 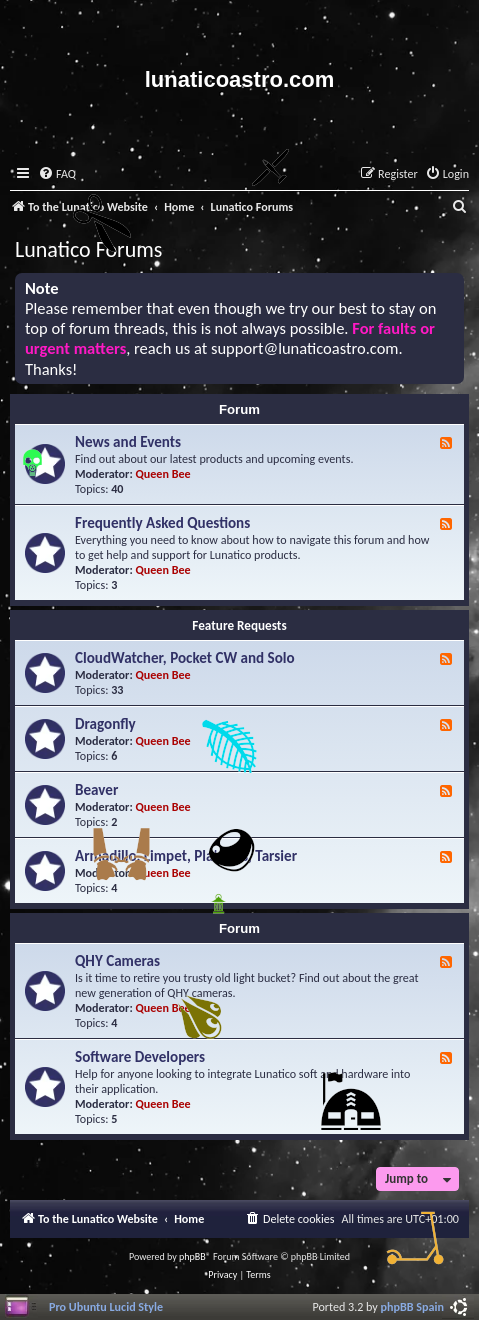 I want to click on access glider or sailplane activities, so click(x=270, y=167).